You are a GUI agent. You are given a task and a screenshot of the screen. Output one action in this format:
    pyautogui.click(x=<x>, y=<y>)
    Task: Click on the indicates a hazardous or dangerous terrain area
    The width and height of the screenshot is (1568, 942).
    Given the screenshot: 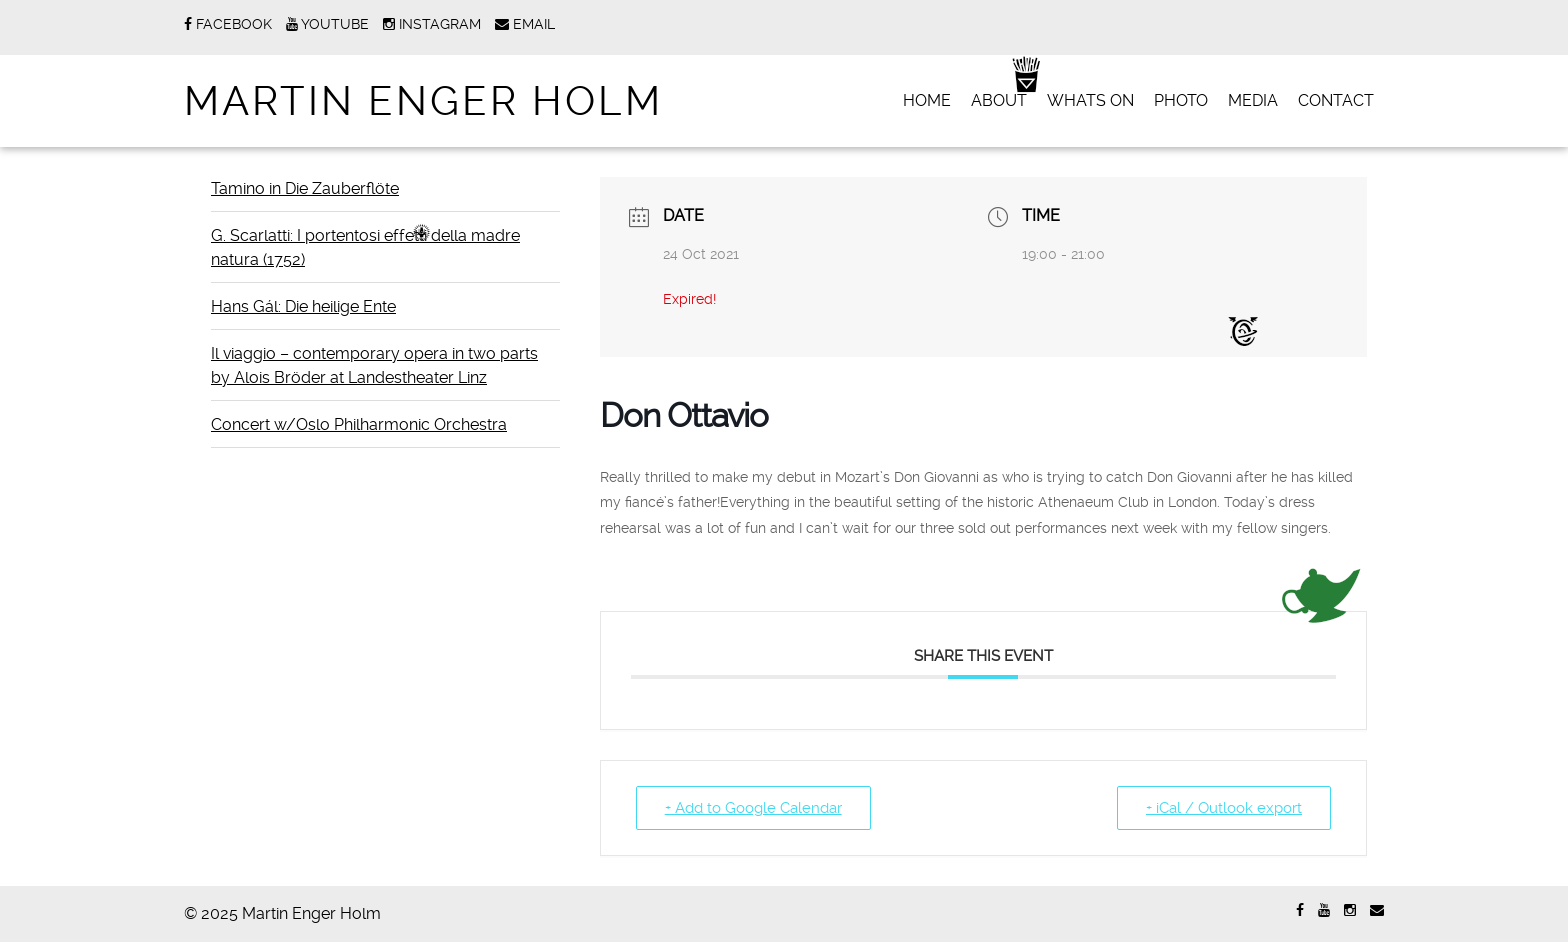 What is the action you would take?
    pyautogui.click(x=421, y=232)
    